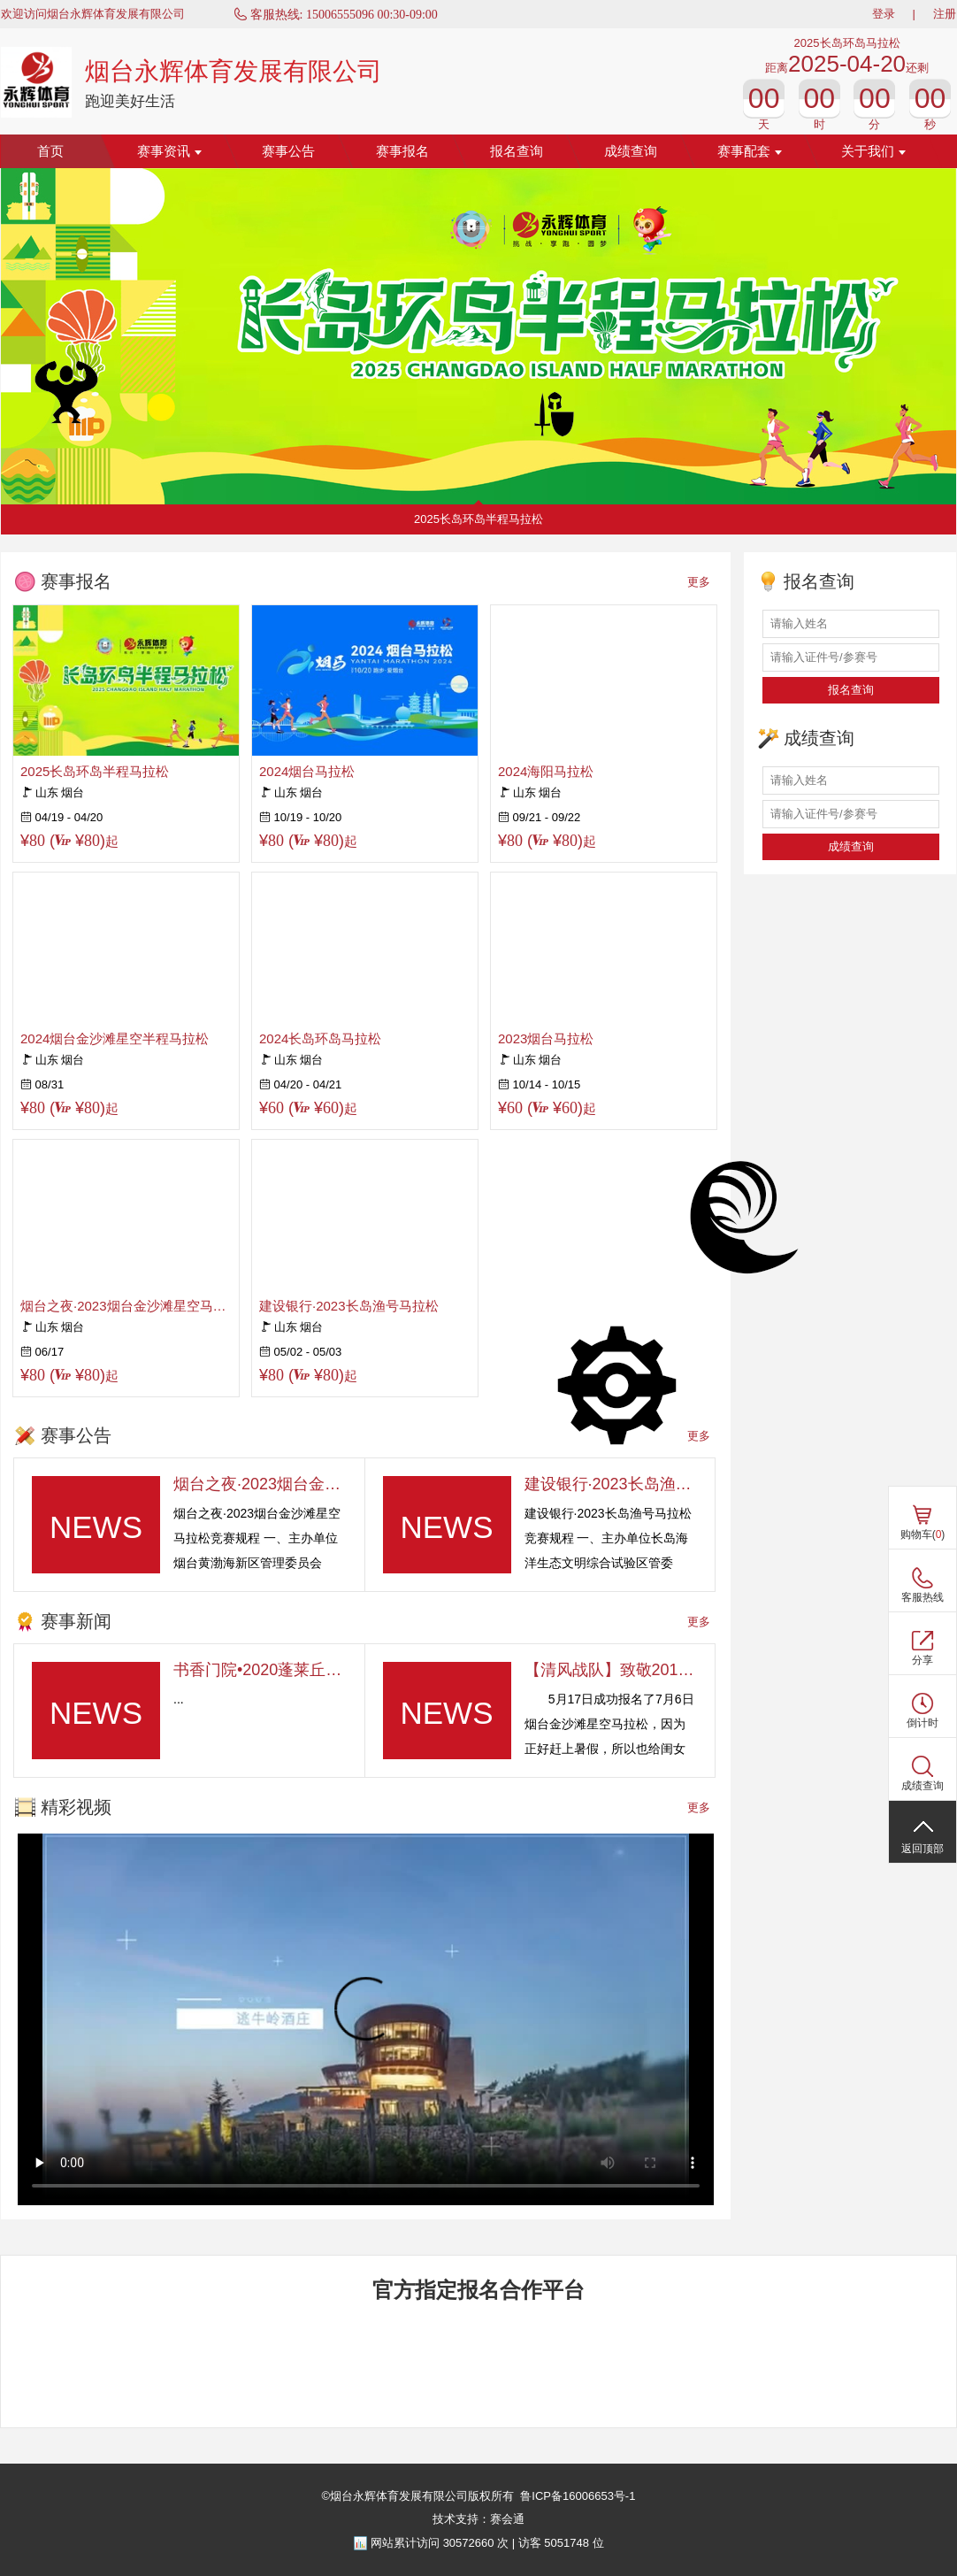 The width and height of the screenshot is (957, 2576). What do you see at coordinates (616, 1385) in the screenshot?
I see `access settings or preferences` at bounding box center [616, 1385].